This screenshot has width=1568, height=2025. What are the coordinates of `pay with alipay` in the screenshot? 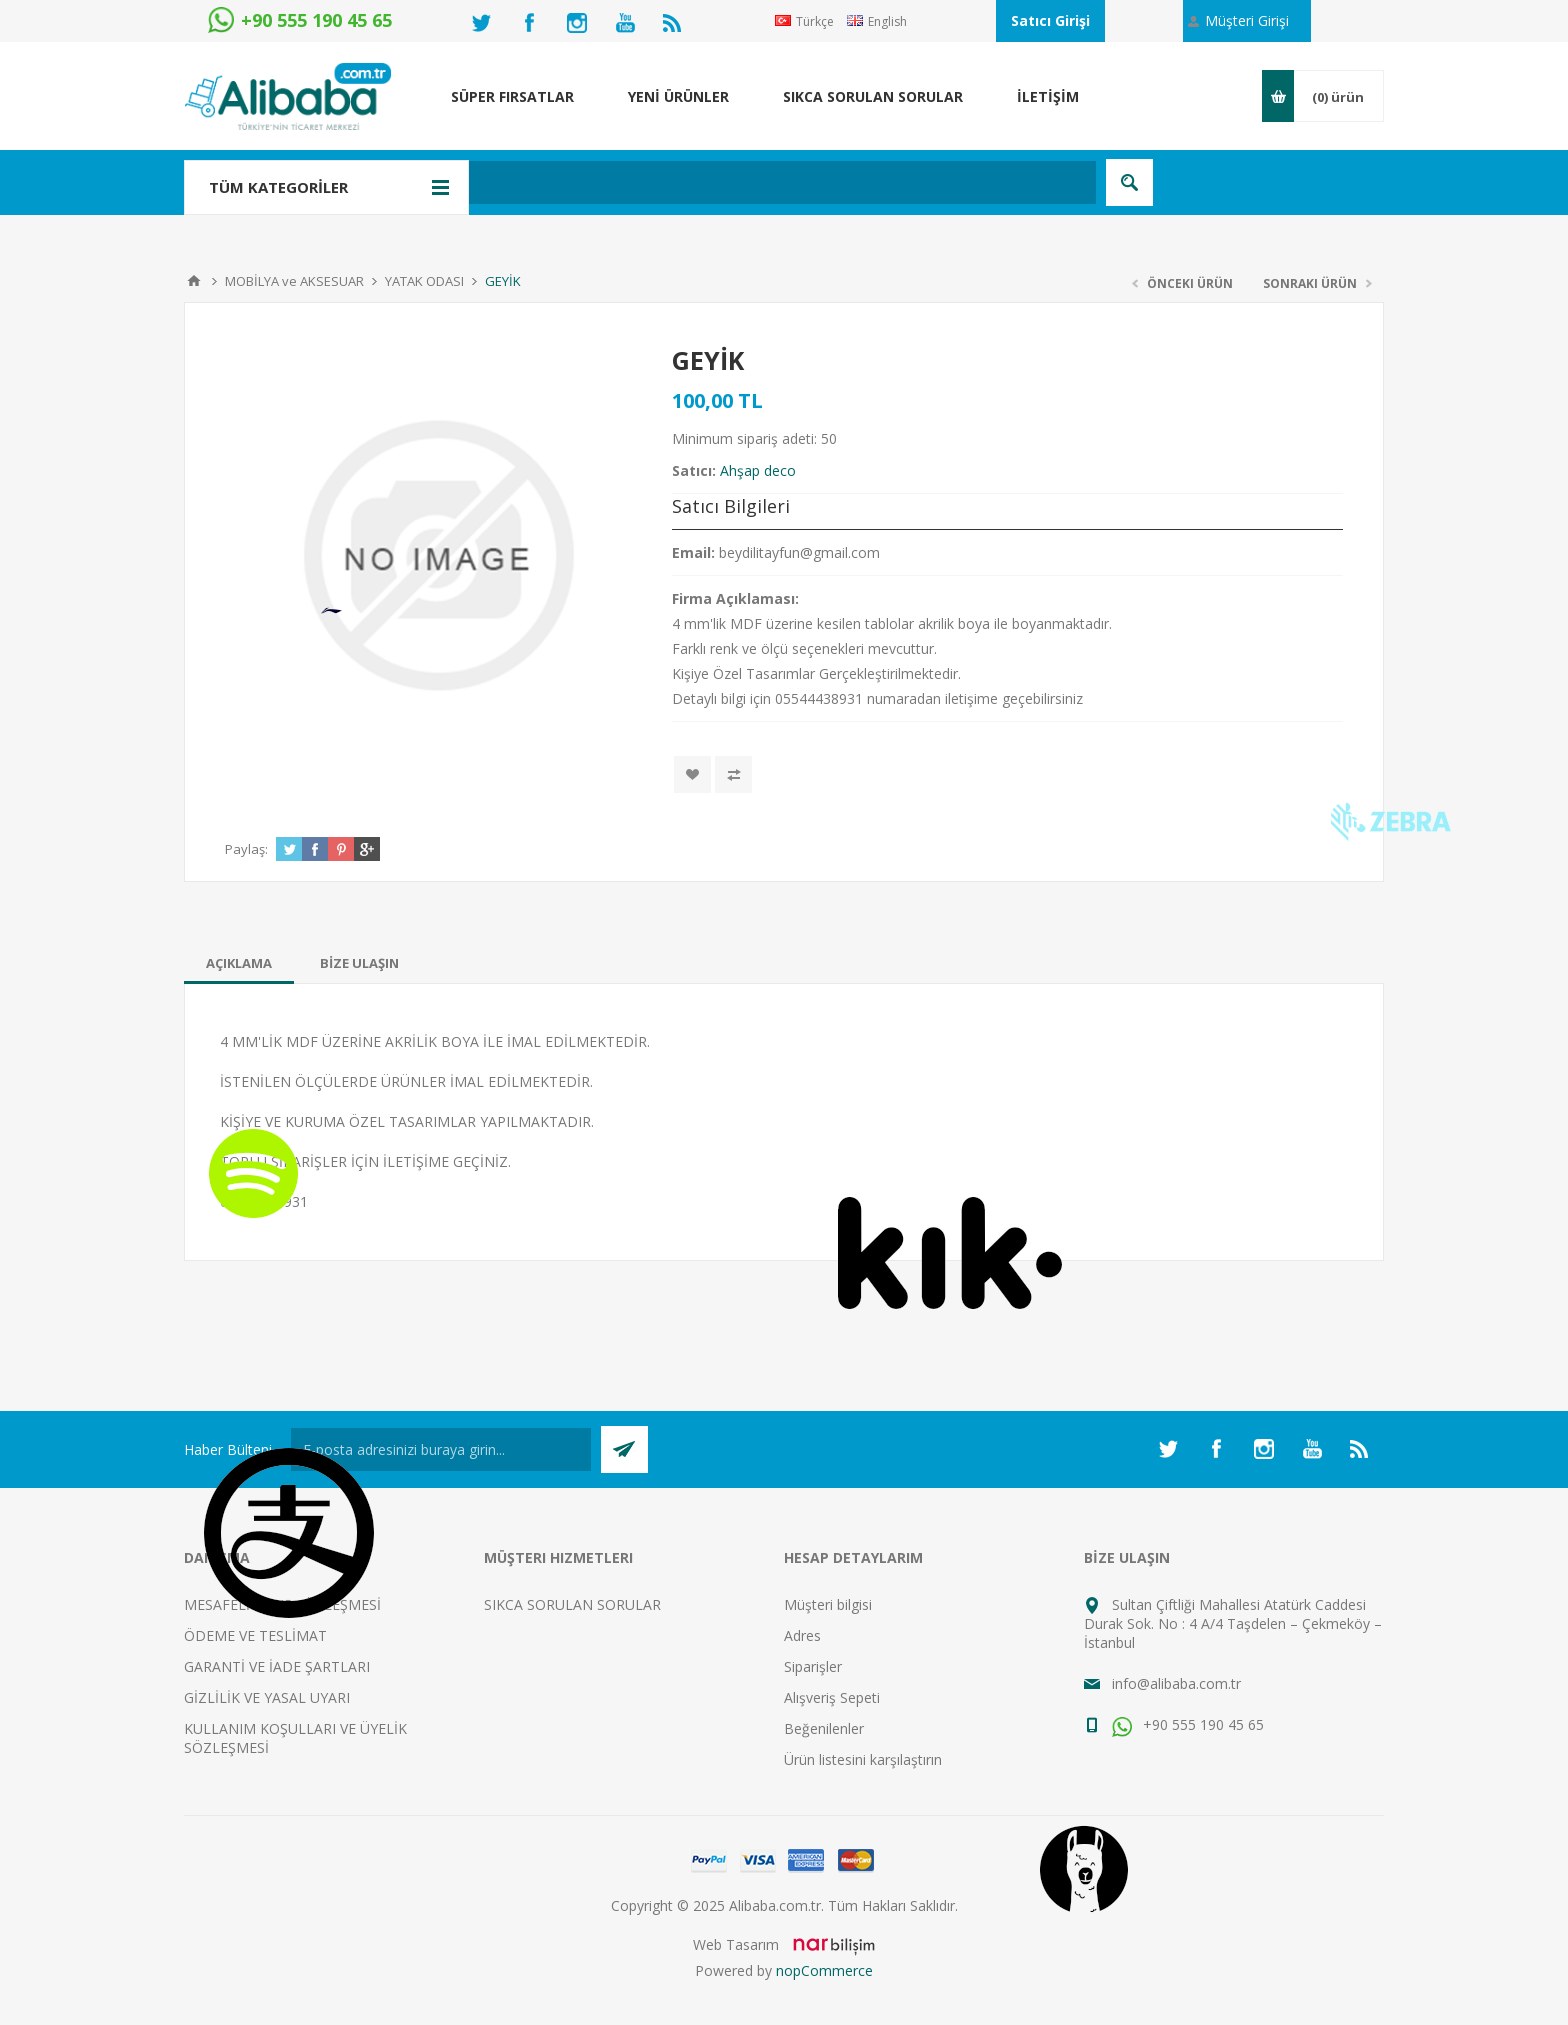 It's located at (289, 1533).